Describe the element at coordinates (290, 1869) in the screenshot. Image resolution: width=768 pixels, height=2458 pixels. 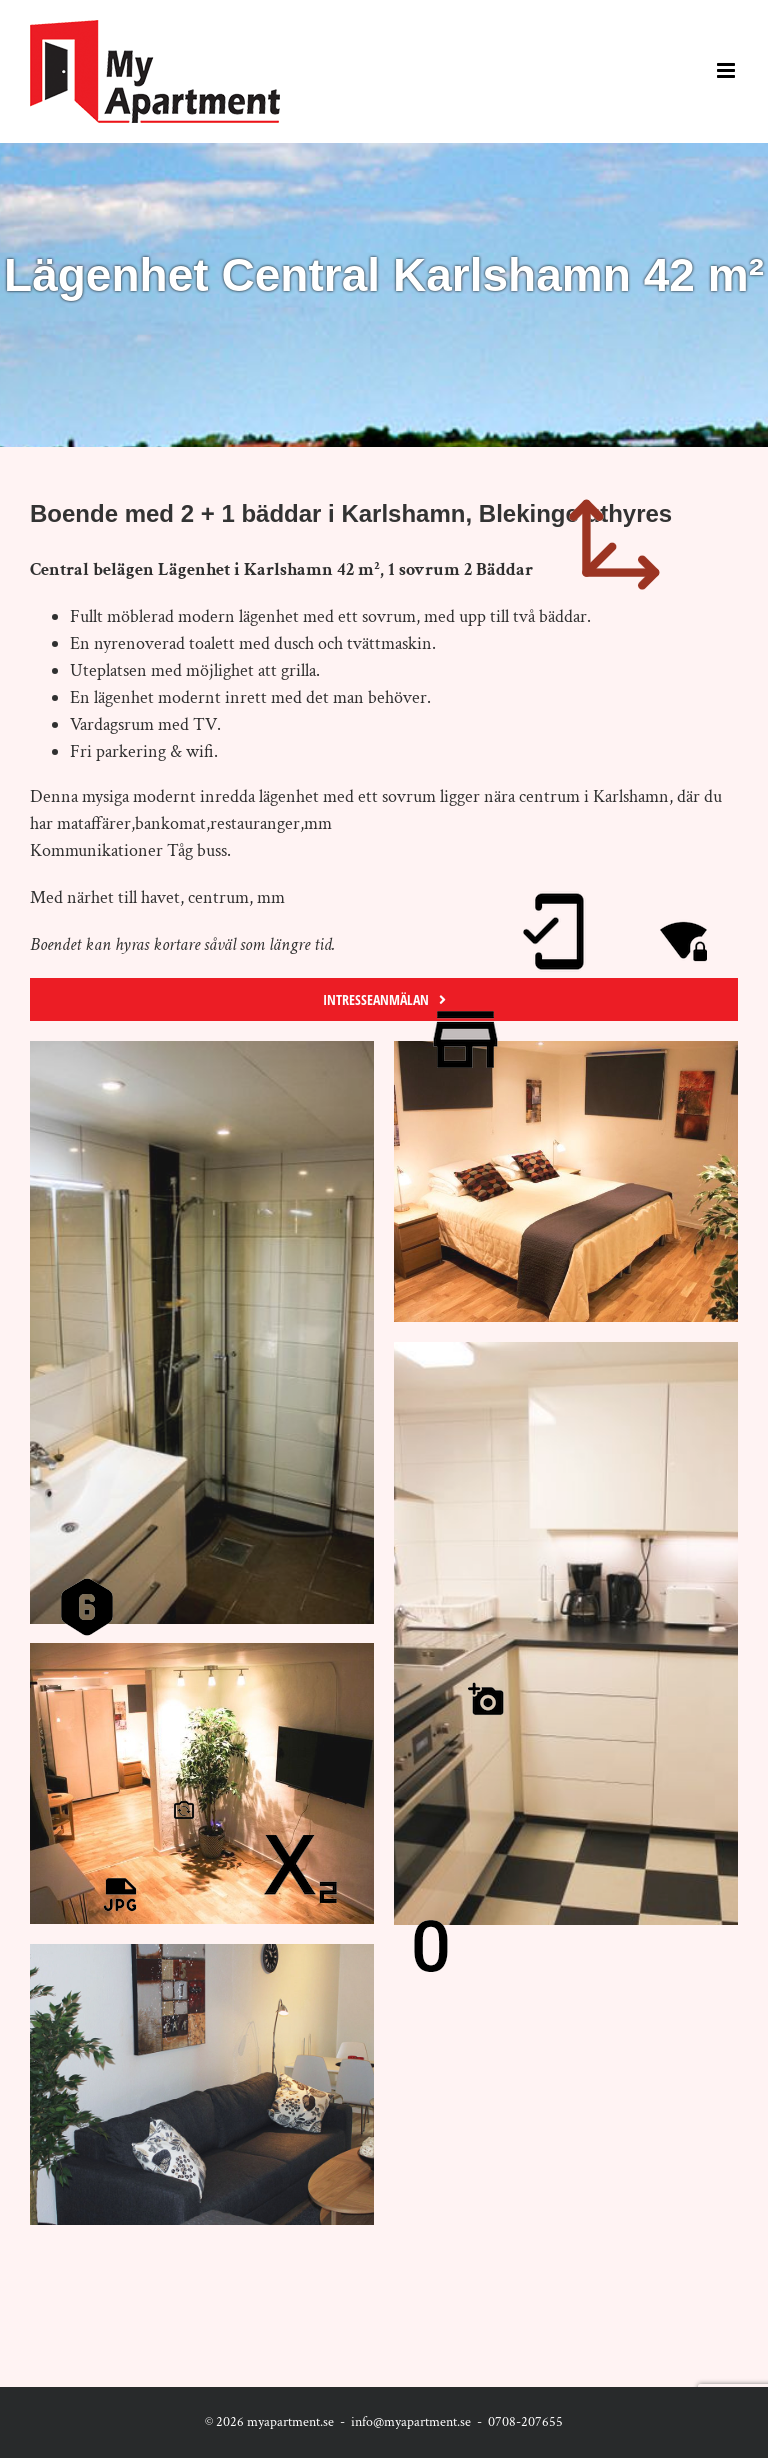
I see `format text as subscript` at that location.